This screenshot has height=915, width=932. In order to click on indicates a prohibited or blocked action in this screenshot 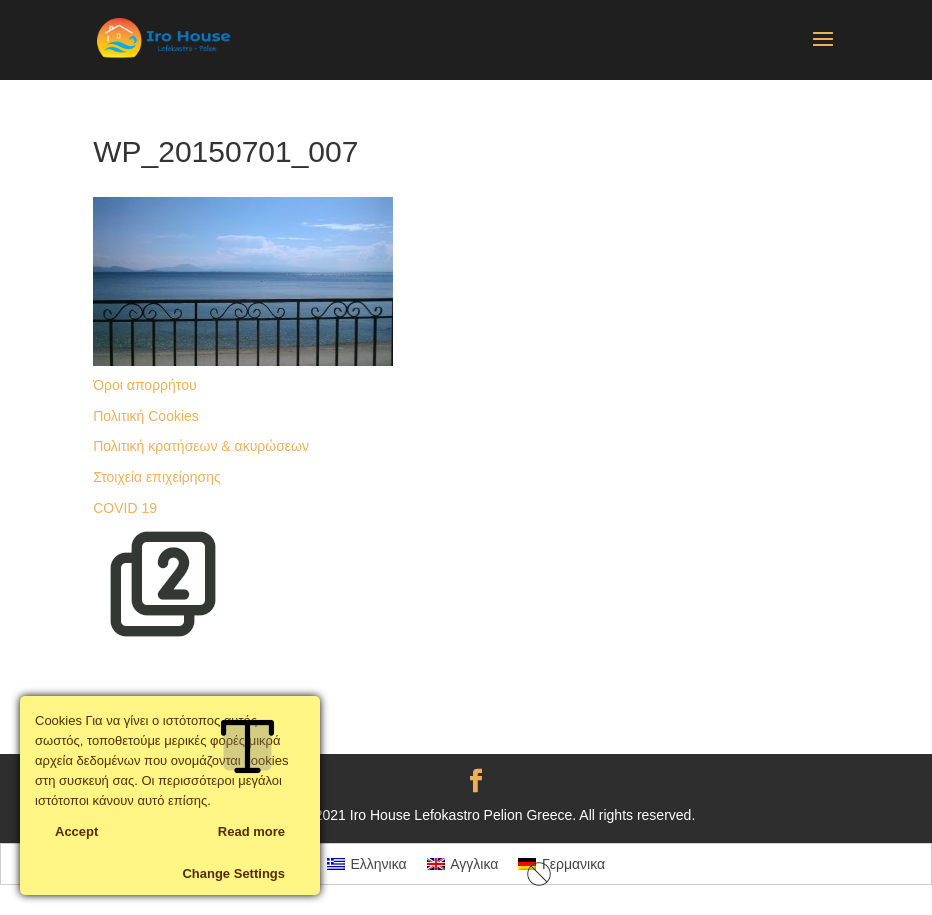, I will do `click(539, 874)`.